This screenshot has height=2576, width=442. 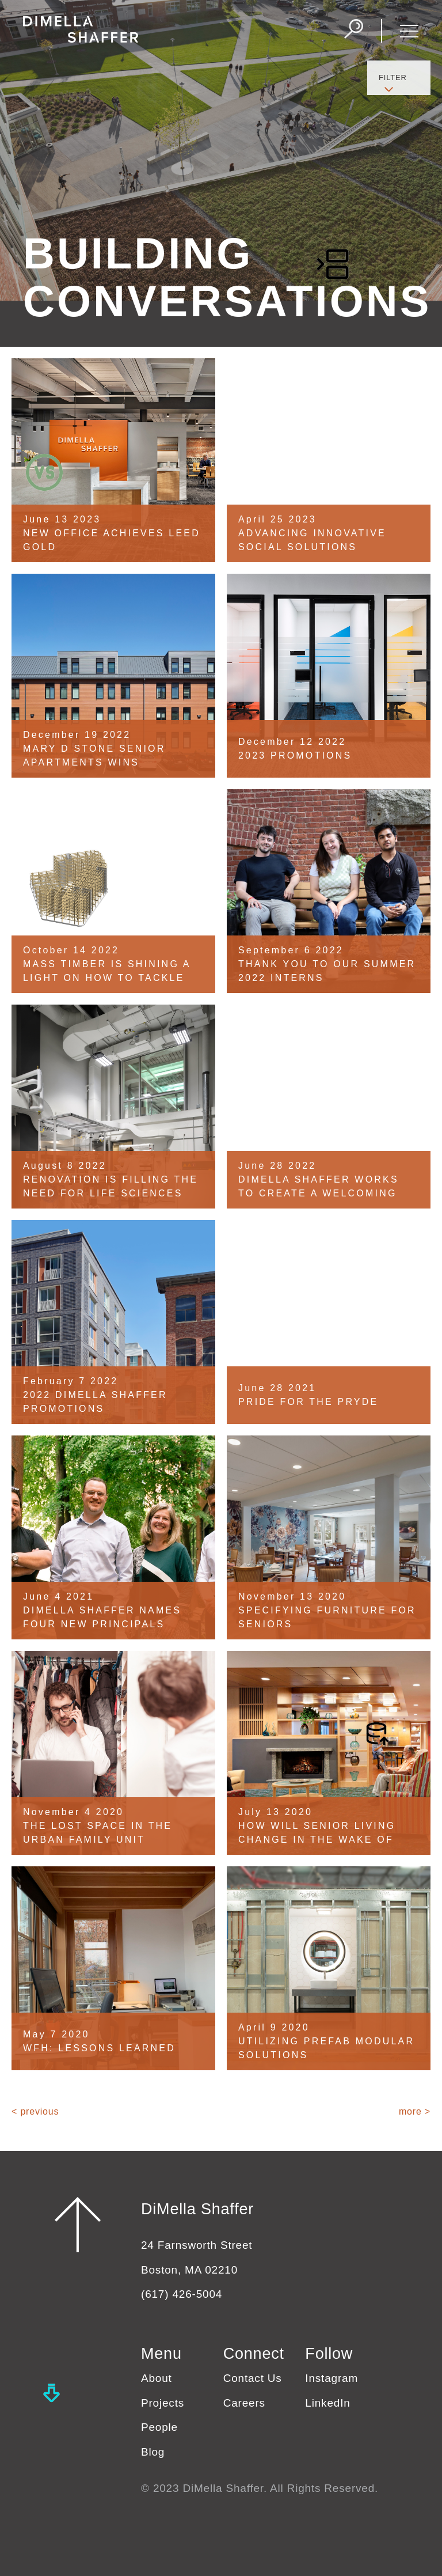 I want to click on indicates a versus or comparison mode, so click(x=44, y=472).